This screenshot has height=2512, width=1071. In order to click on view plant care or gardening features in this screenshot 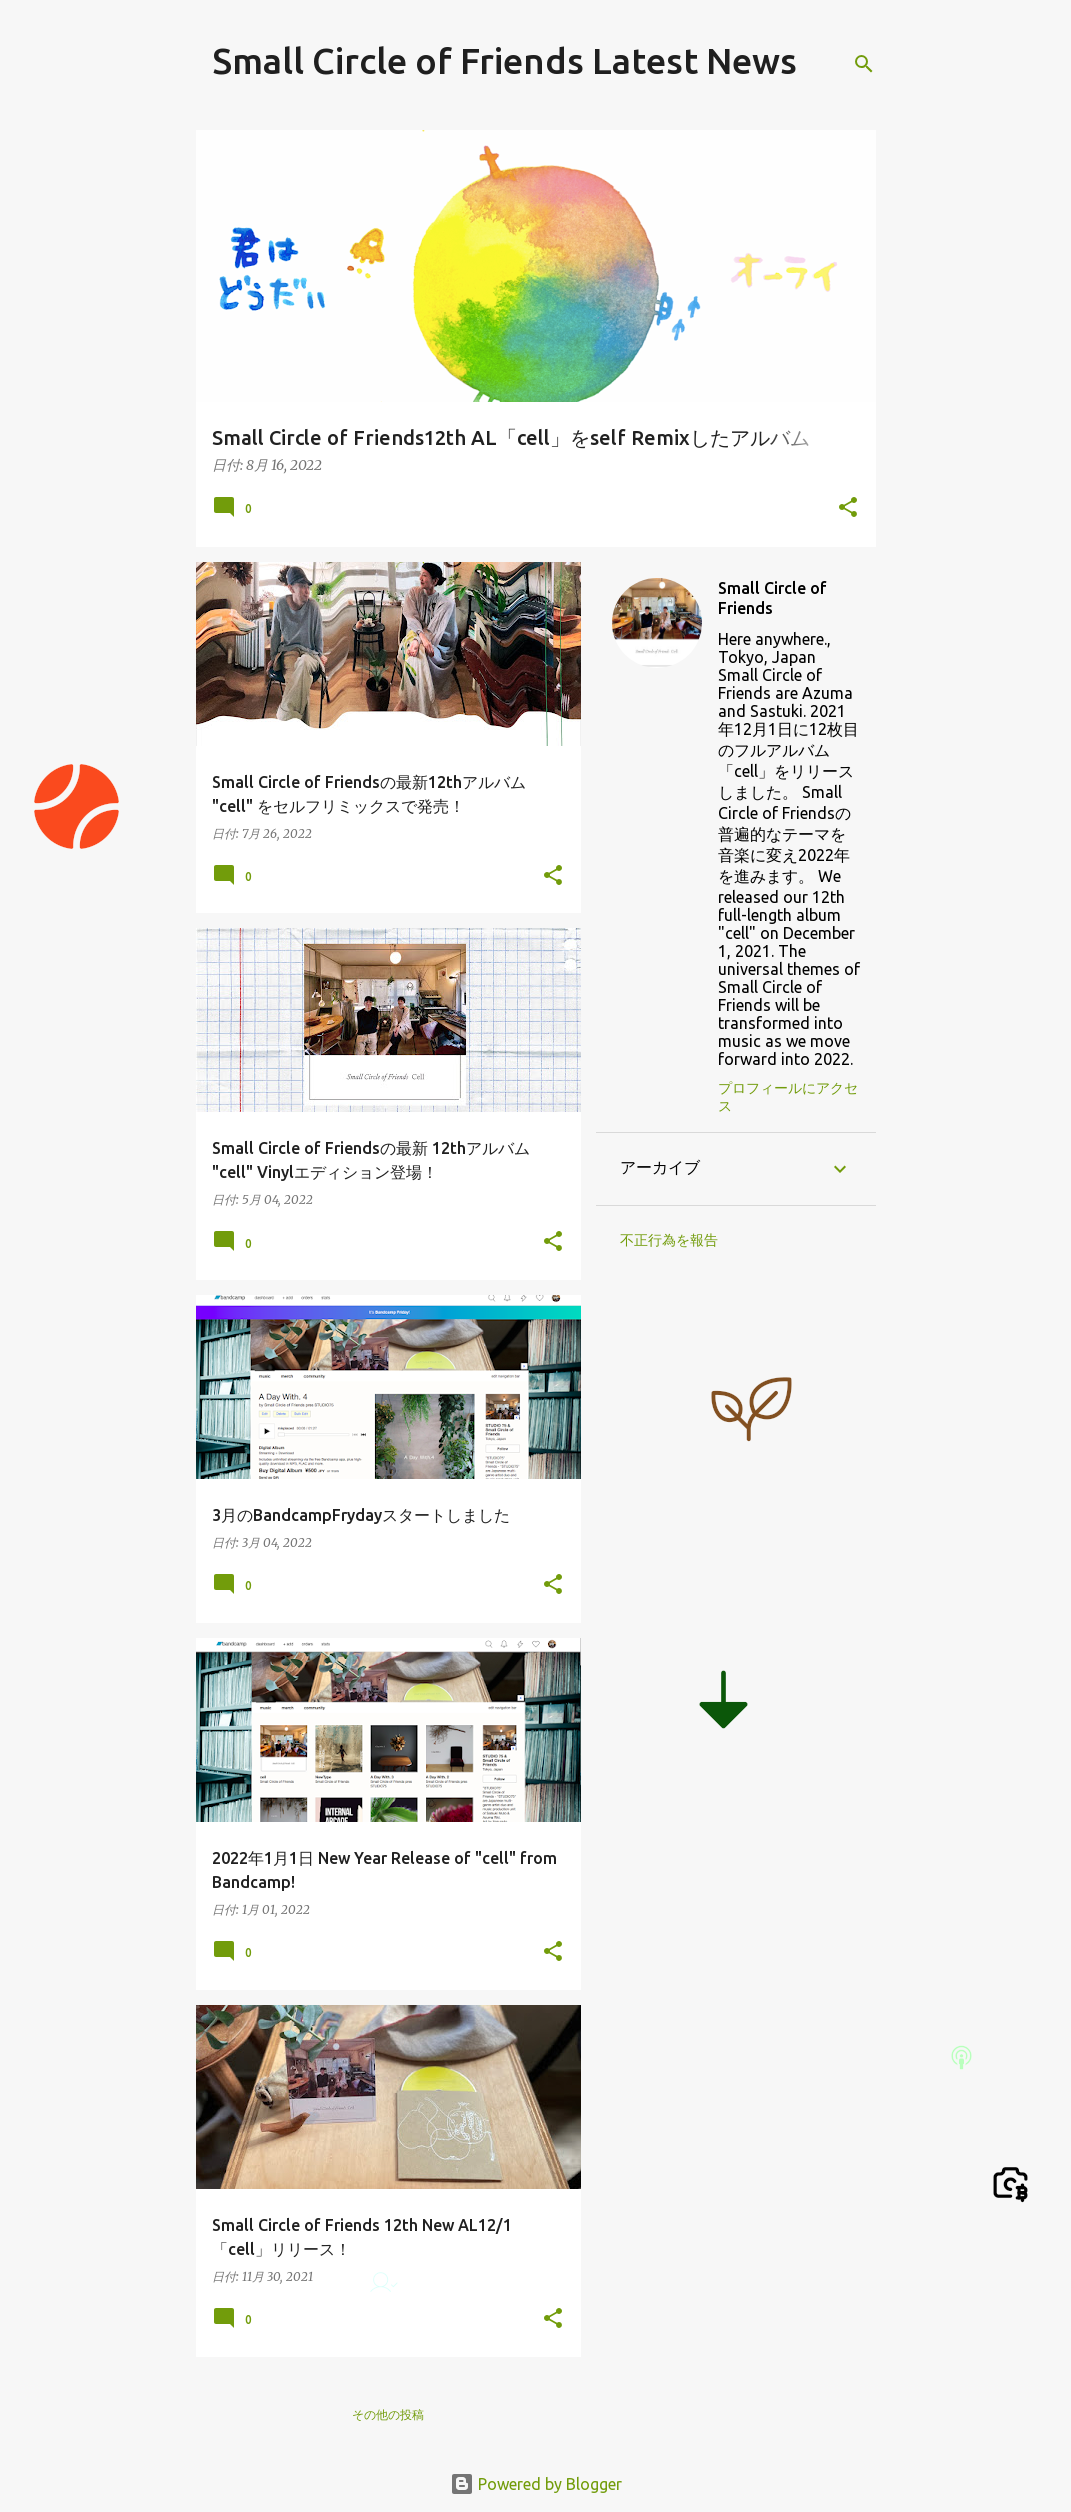, I will do `click(751, 1406)`.